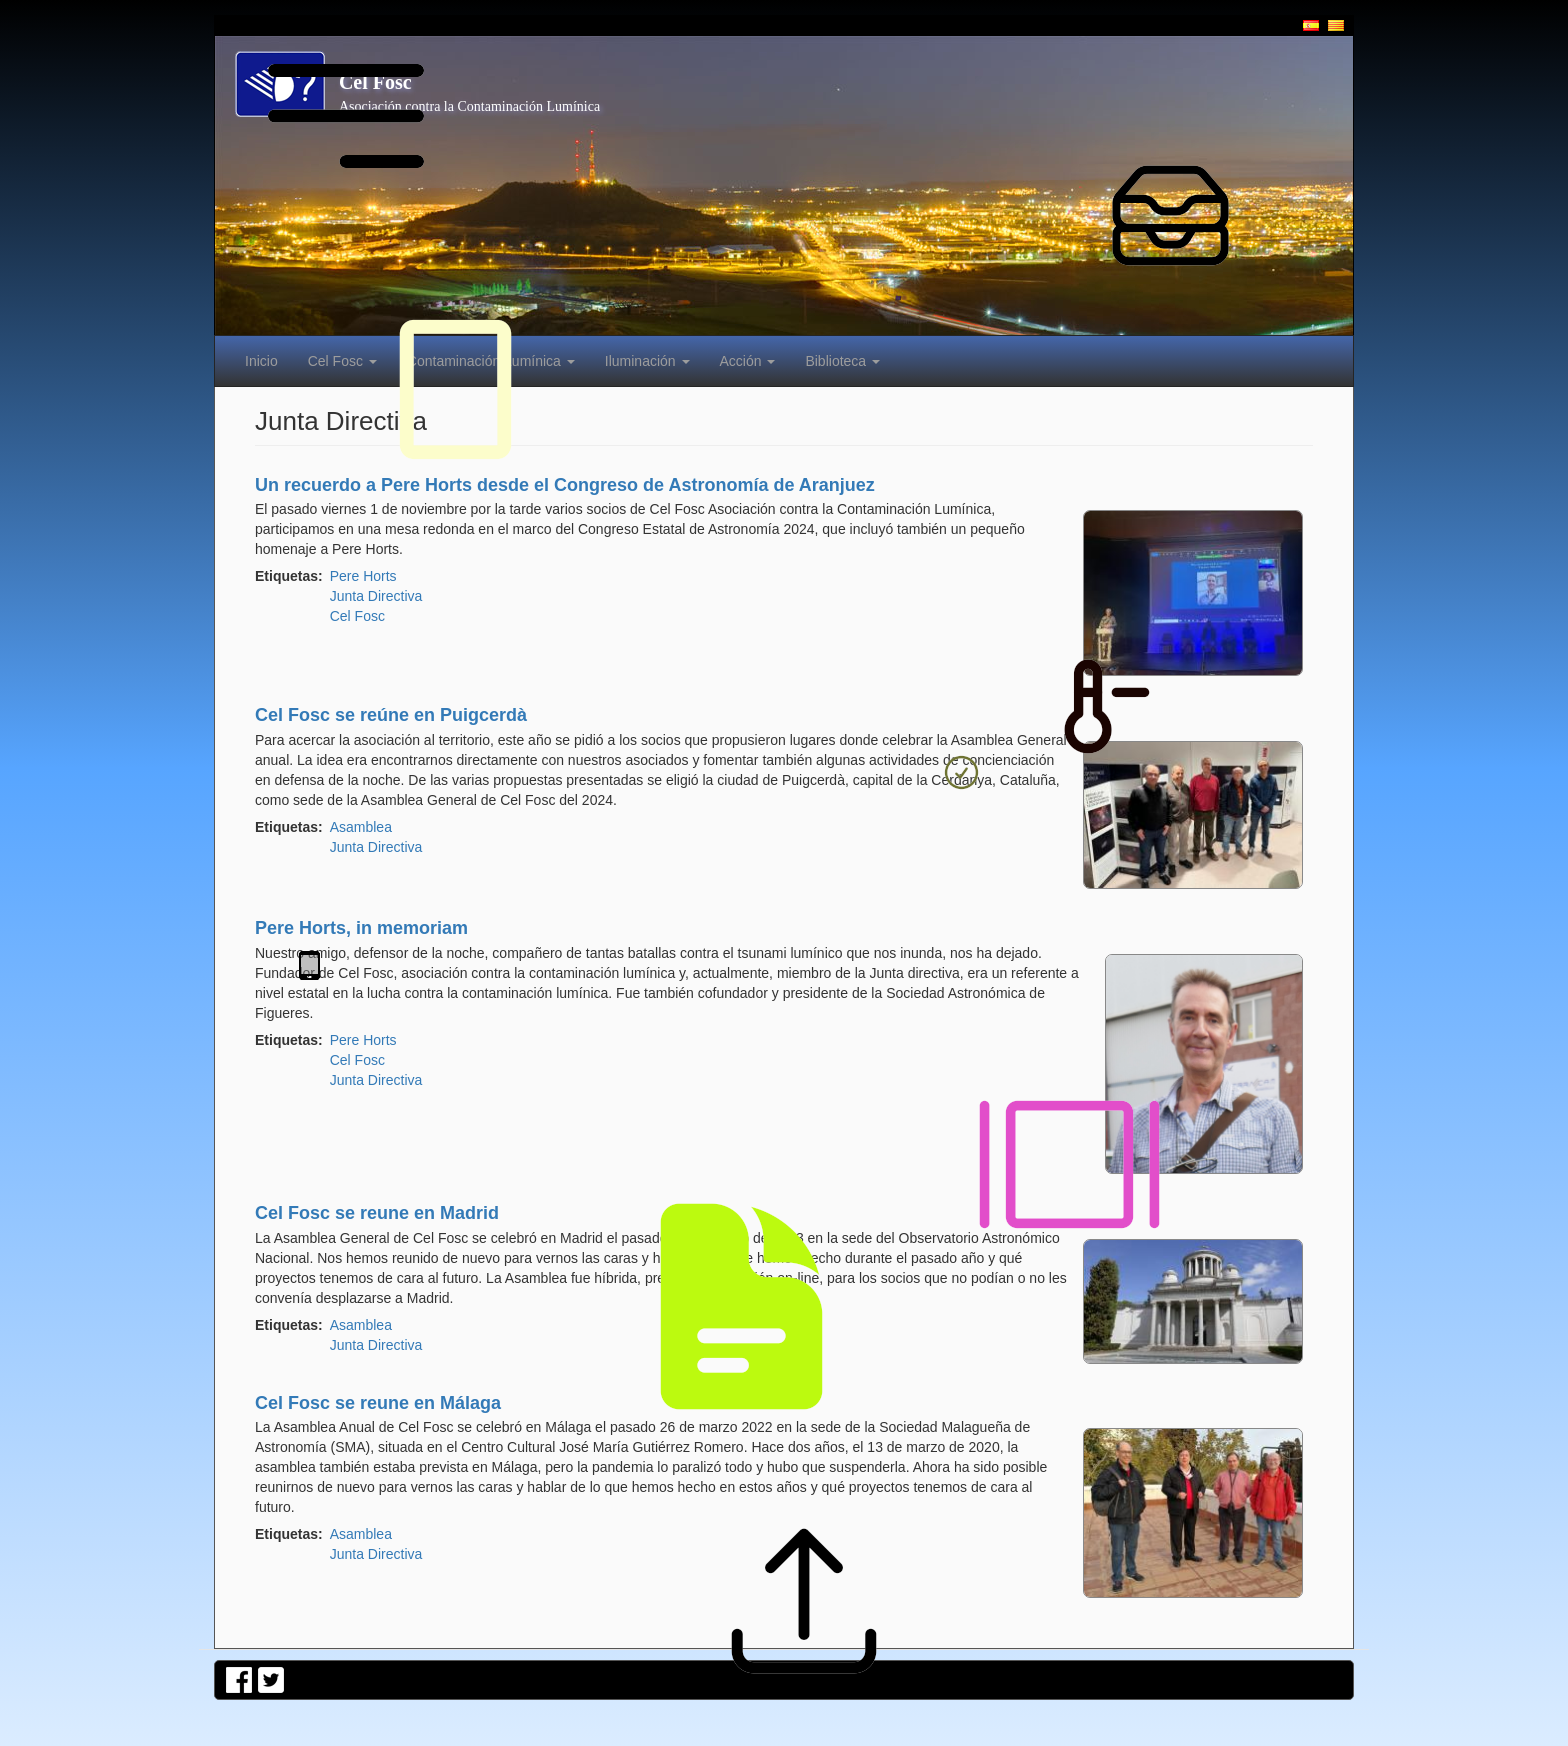  Describe the element at coordinates (1170, 215) in the screenshot. I see `view all inboxes` at that location.